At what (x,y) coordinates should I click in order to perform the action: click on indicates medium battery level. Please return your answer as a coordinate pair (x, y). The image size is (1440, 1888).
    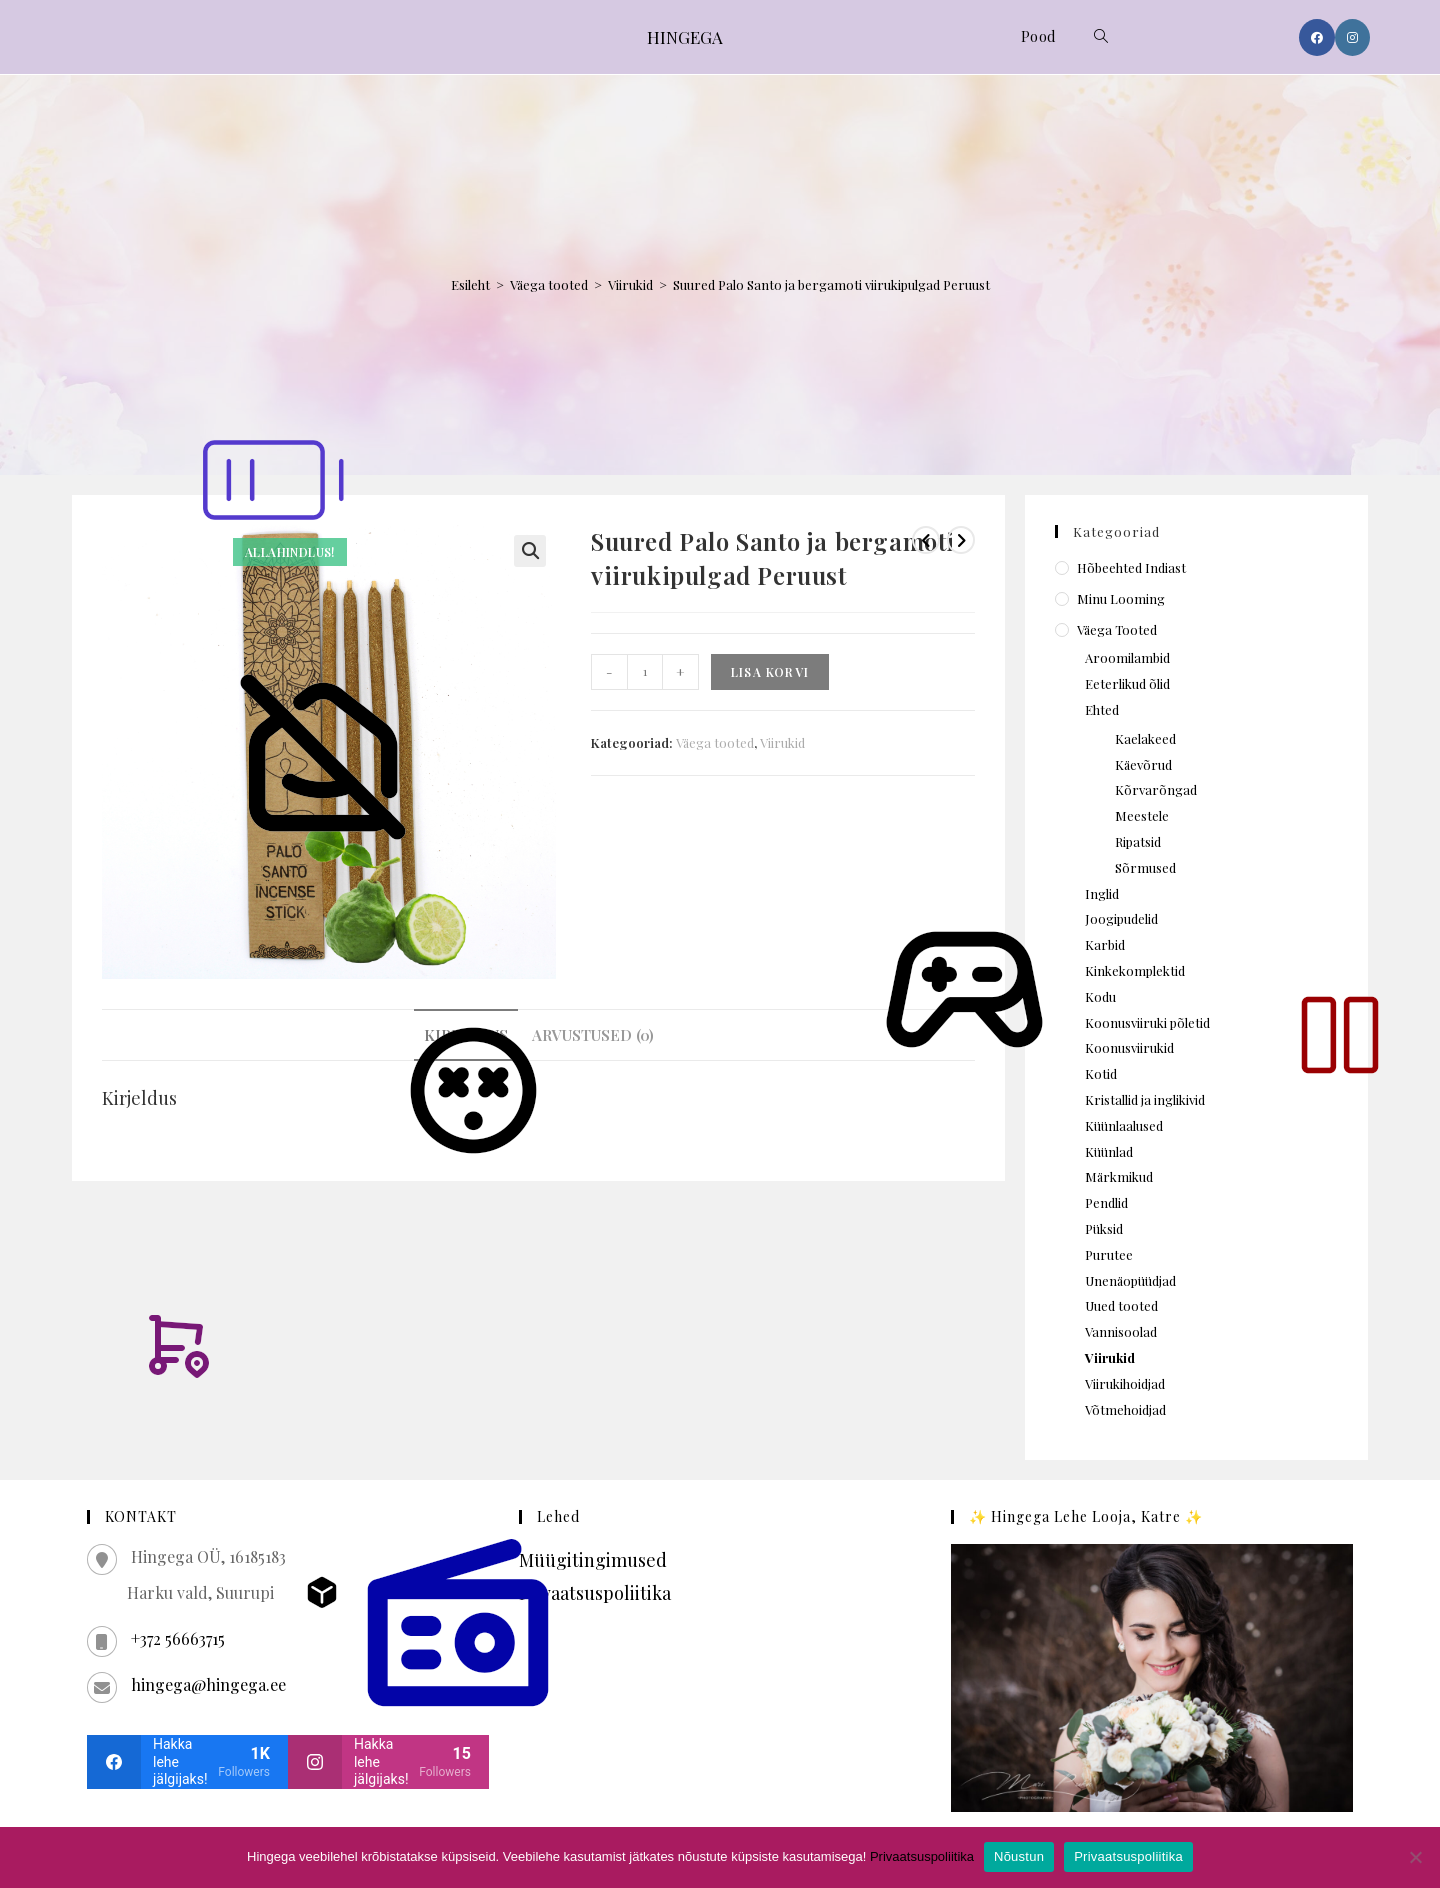
    Looking at the image, I should click on (271, 480).